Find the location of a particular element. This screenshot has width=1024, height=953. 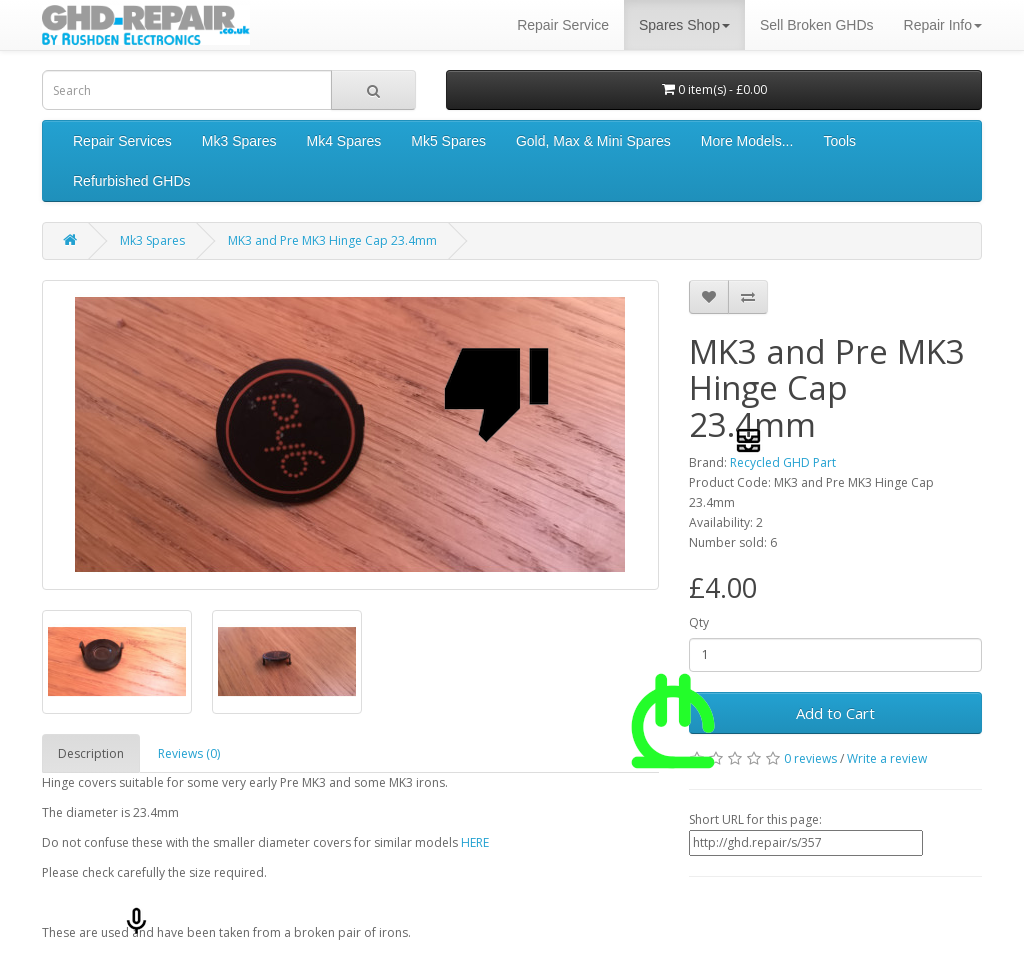

dislike or downvote content is located at coordinates (496, 390).